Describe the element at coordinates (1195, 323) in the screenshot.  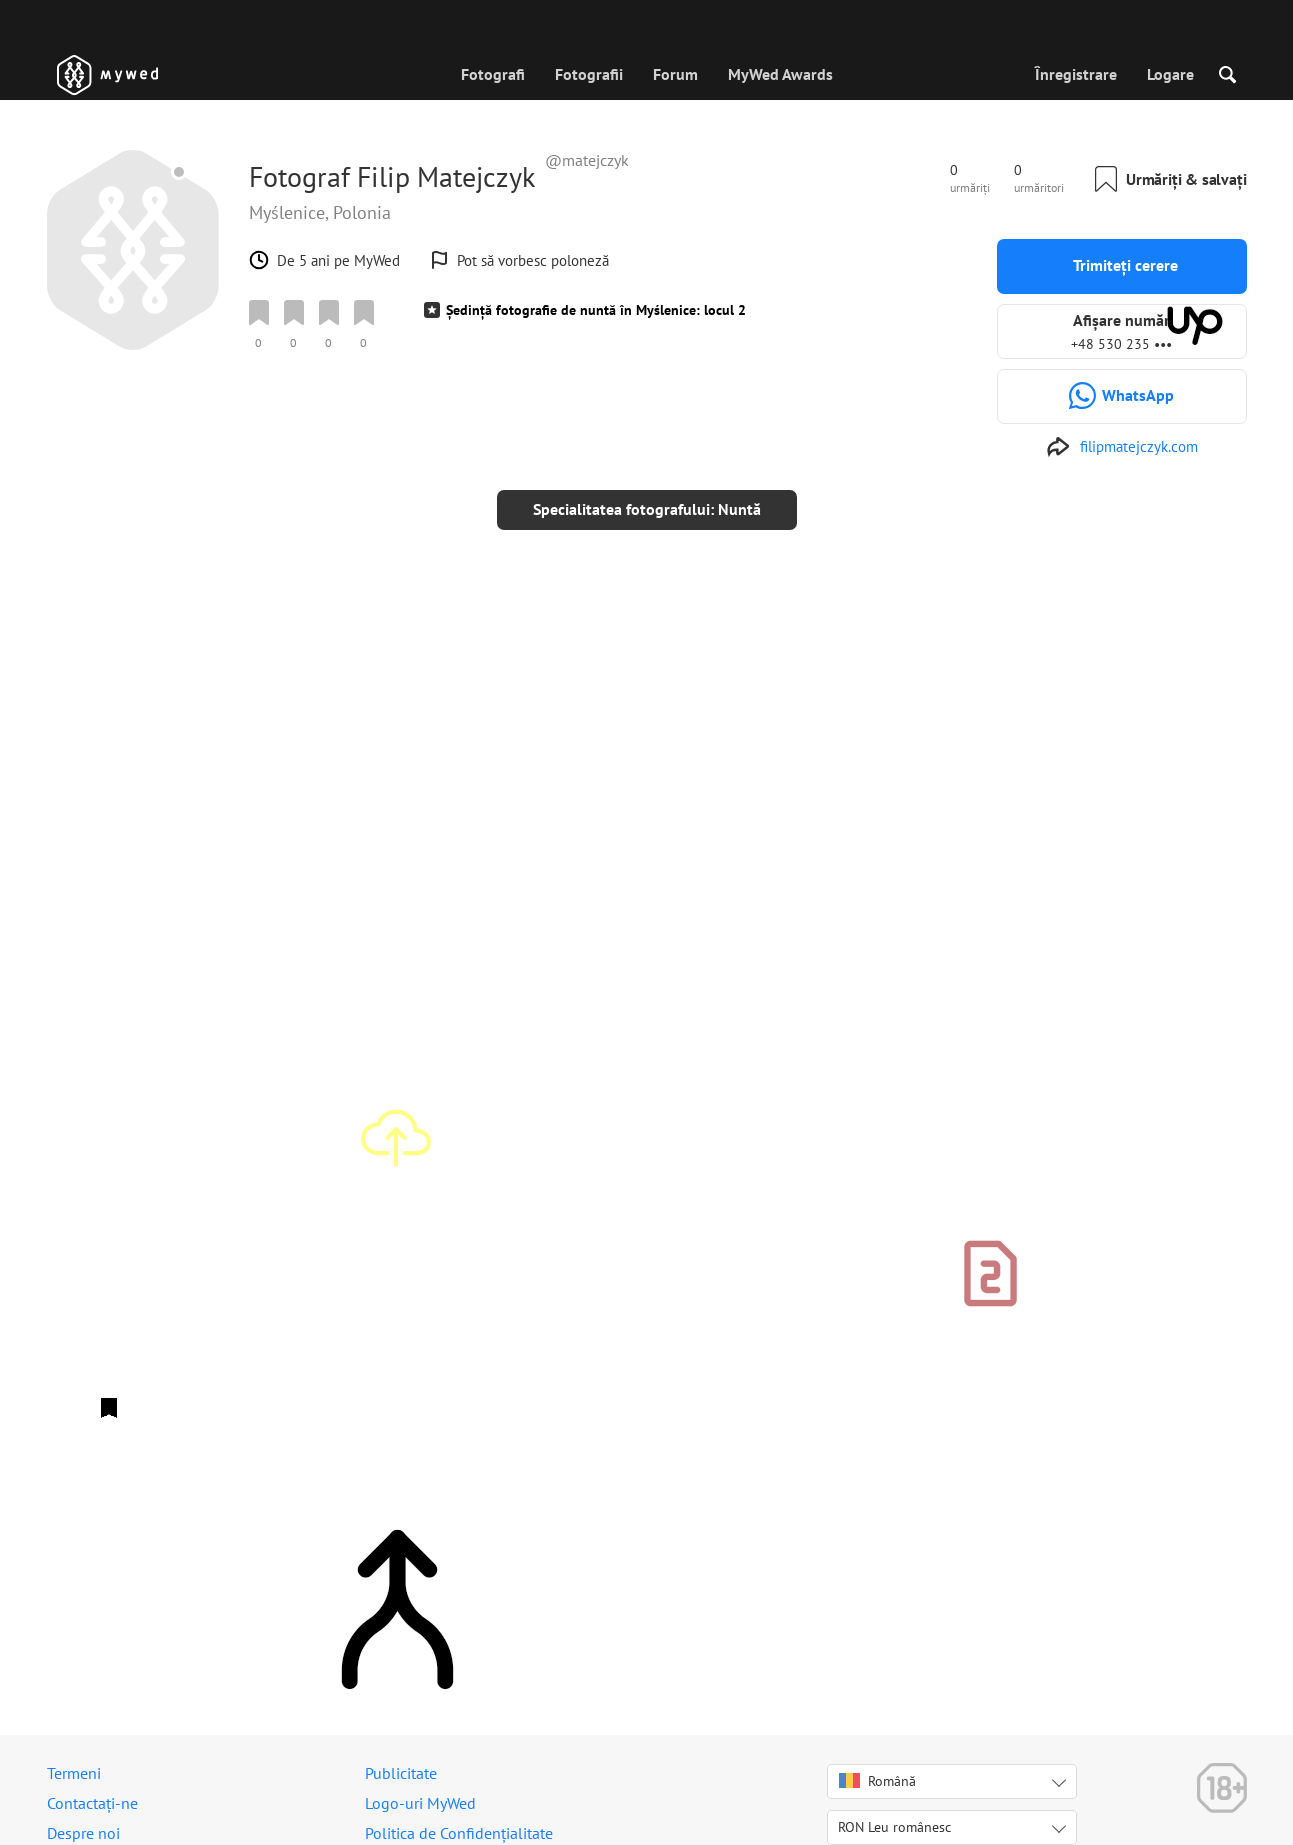
I see `link to upwork freelancer profile` at that location.